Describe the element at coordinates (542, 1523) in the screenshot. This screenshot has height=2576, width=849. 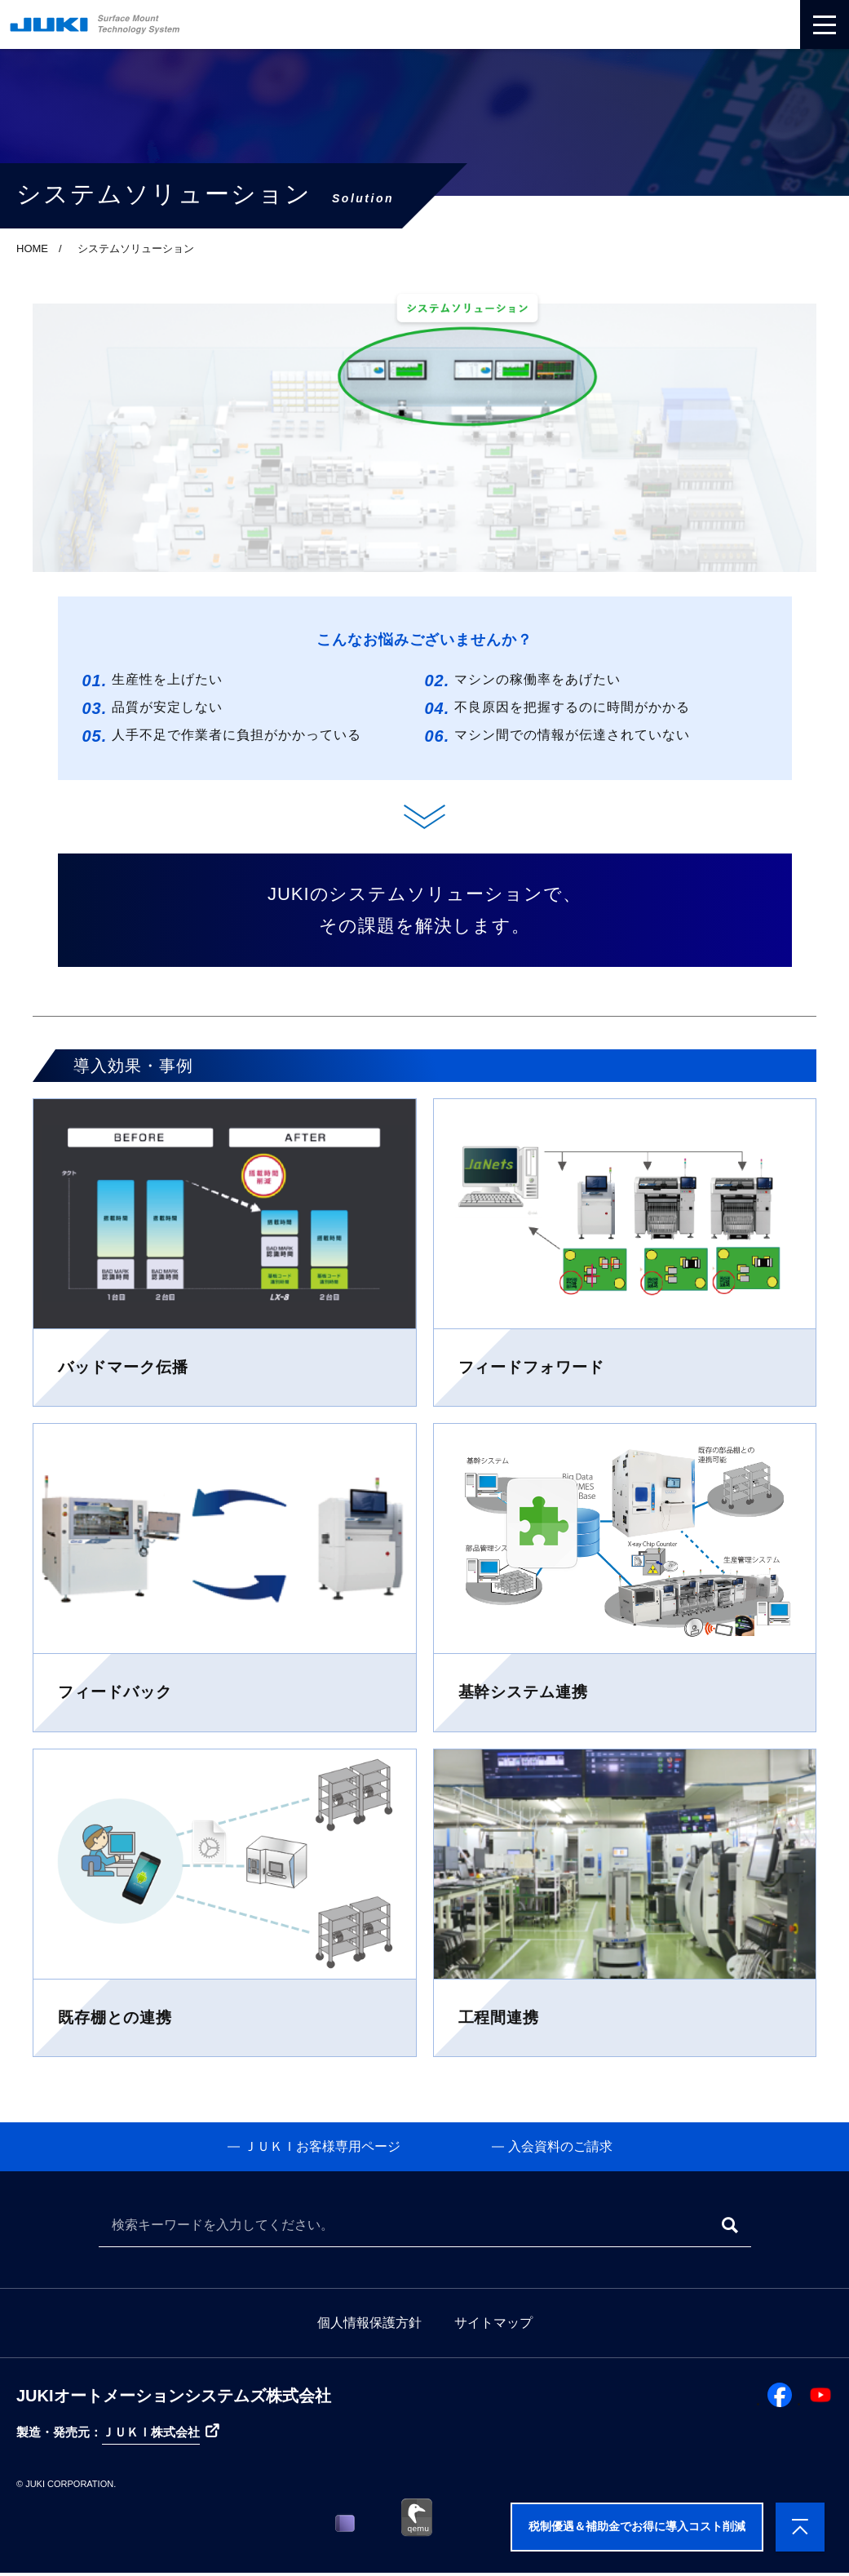
I see `browser extension or add-on installer file` at that location.